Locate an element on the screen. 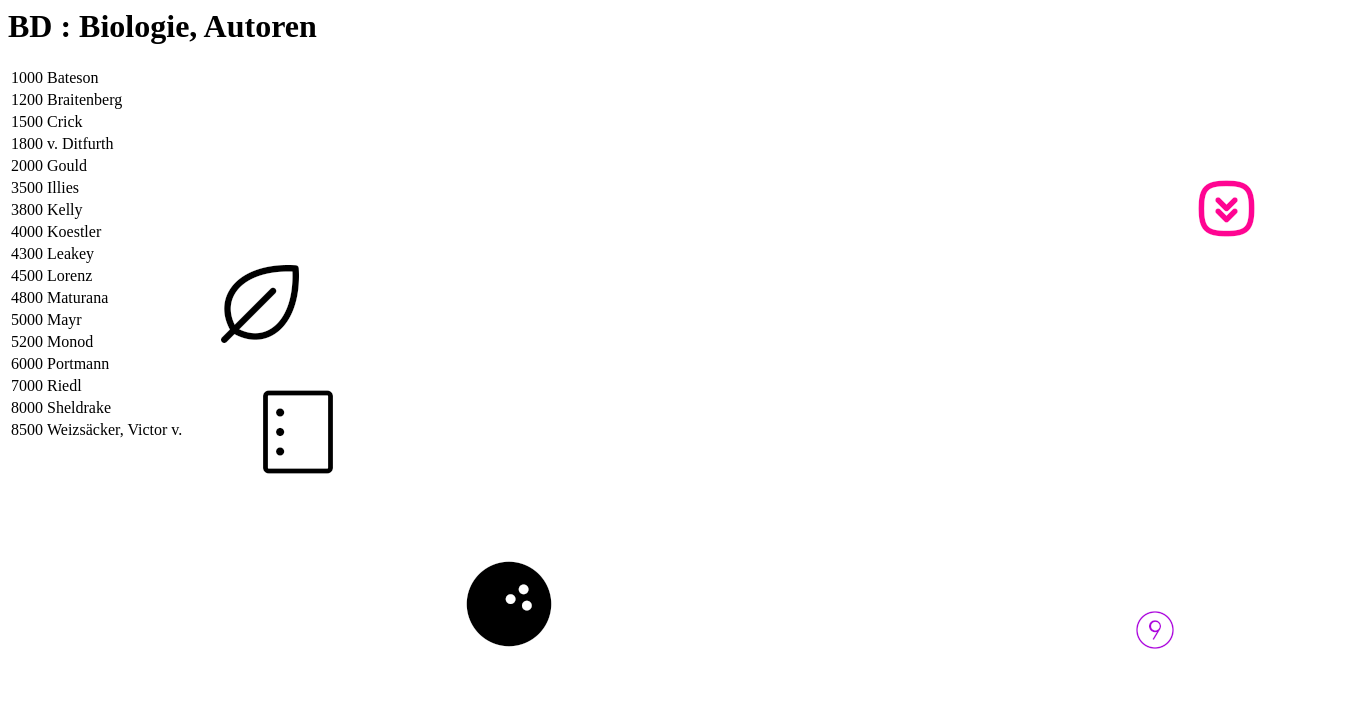 This screenshot has width=1367, height=720. access bowling or sports games is located at coordinates (509, 604).